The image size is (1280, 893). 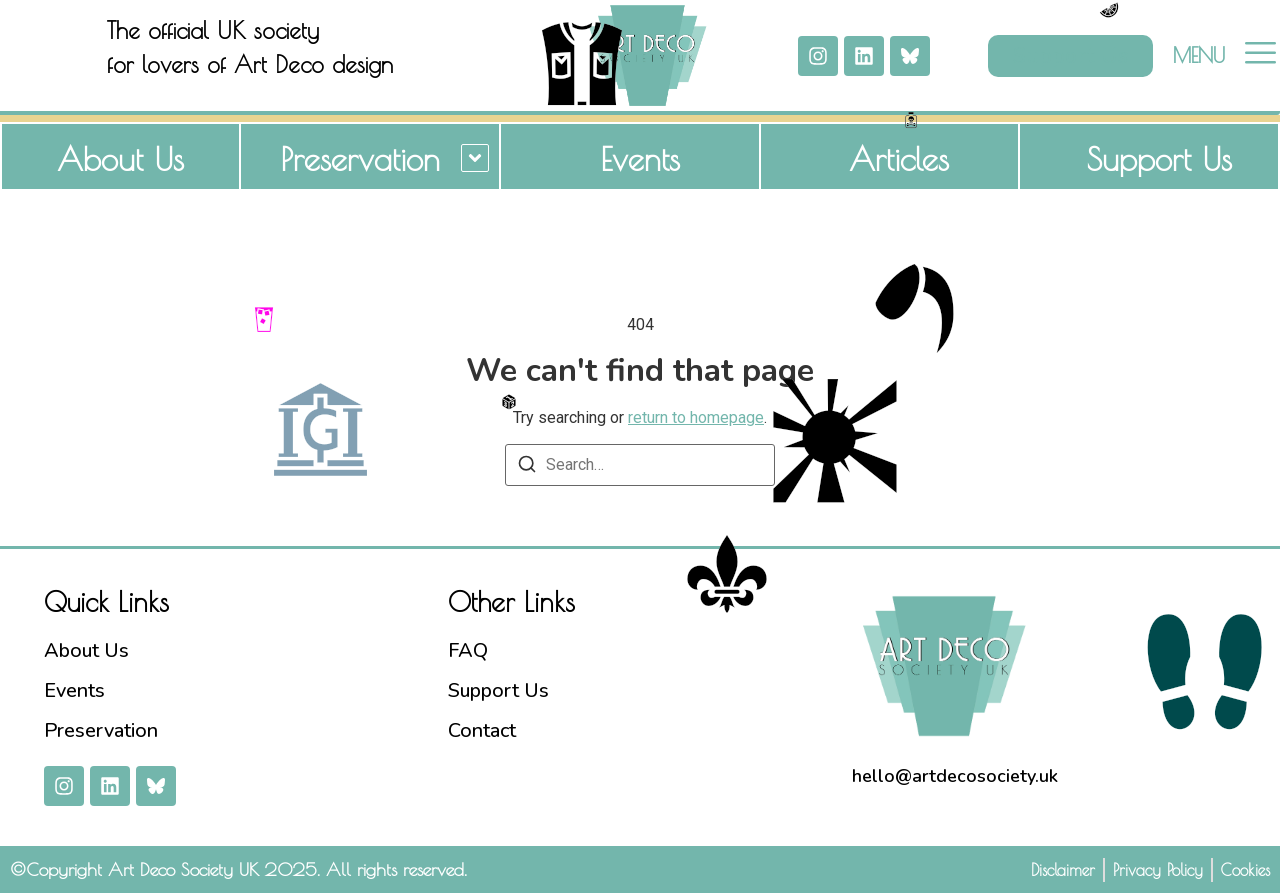 What do you see at coordinates (834, 440) in the screenshot?
I see `indicates an explosion or blast effect in gameplay` at bounding box center [834, 440].